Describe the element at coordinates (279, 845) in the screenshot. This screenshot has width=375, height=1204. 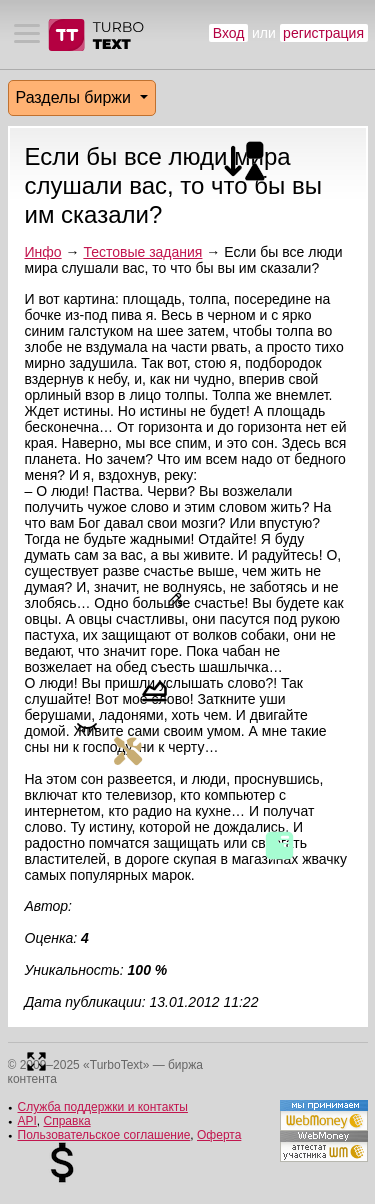
I see `align content to top-right of container` at that location.